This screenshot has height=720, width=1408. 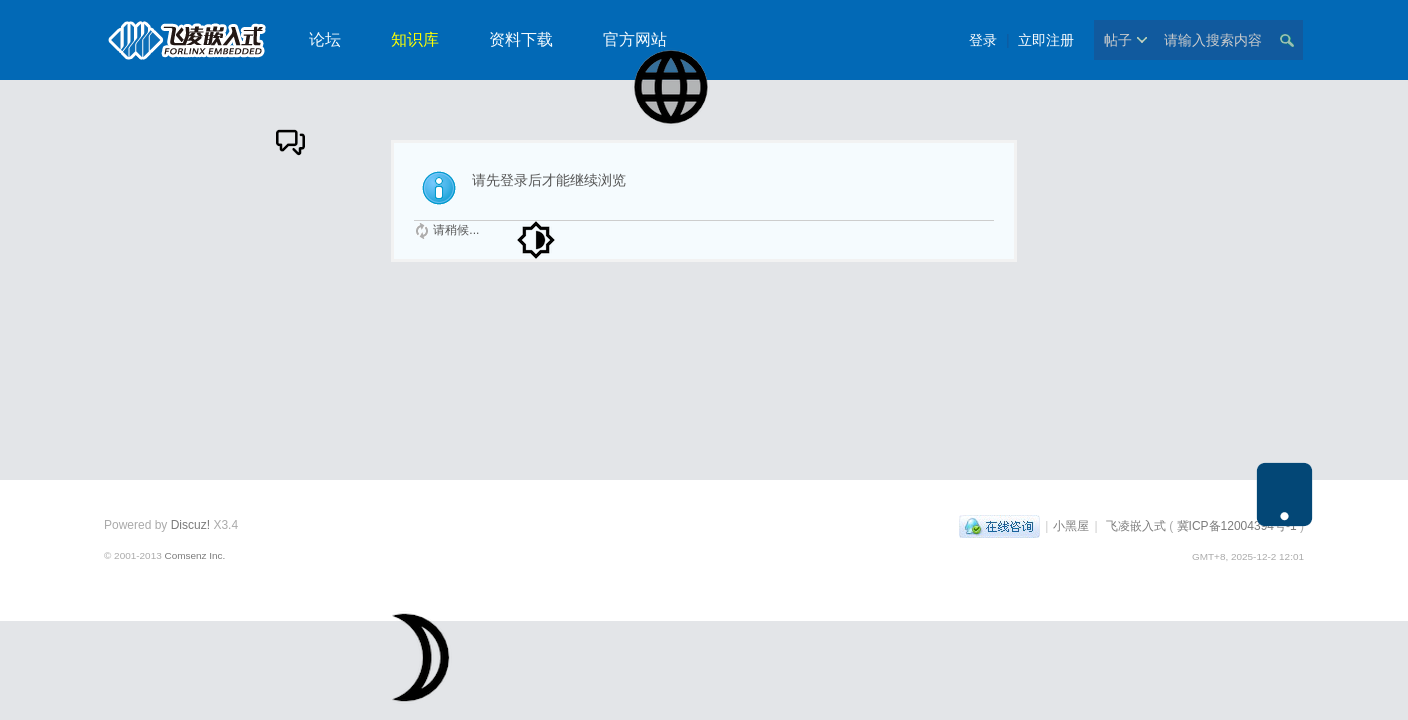 What do you see at coordinates (418, 657) in the screenshot?
I see `toggle dark mode or night theme` at bounding box center [418, 657].